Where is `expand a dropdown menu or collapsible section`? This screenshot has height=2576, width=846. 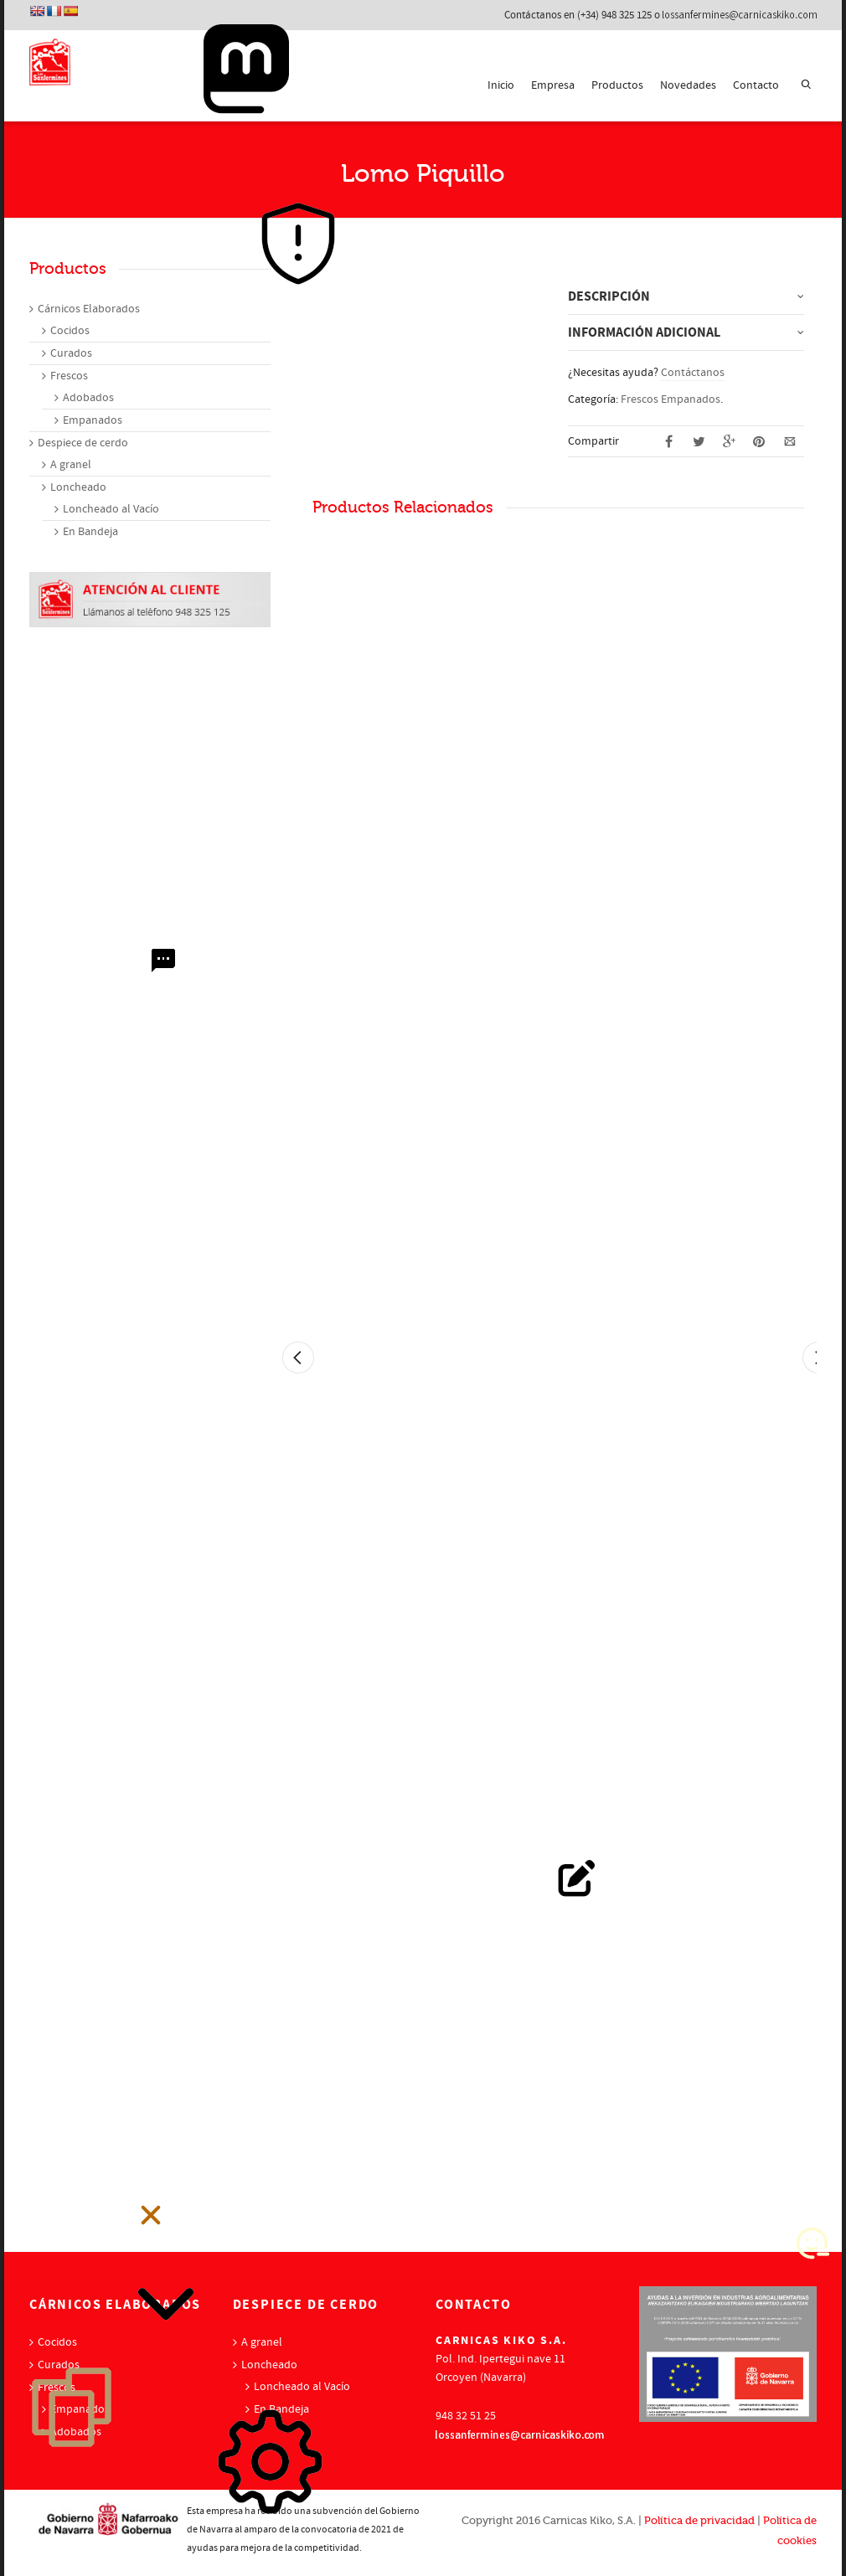
expand a dropdown menu or collapsible section is located at coordinates (166, 2305).